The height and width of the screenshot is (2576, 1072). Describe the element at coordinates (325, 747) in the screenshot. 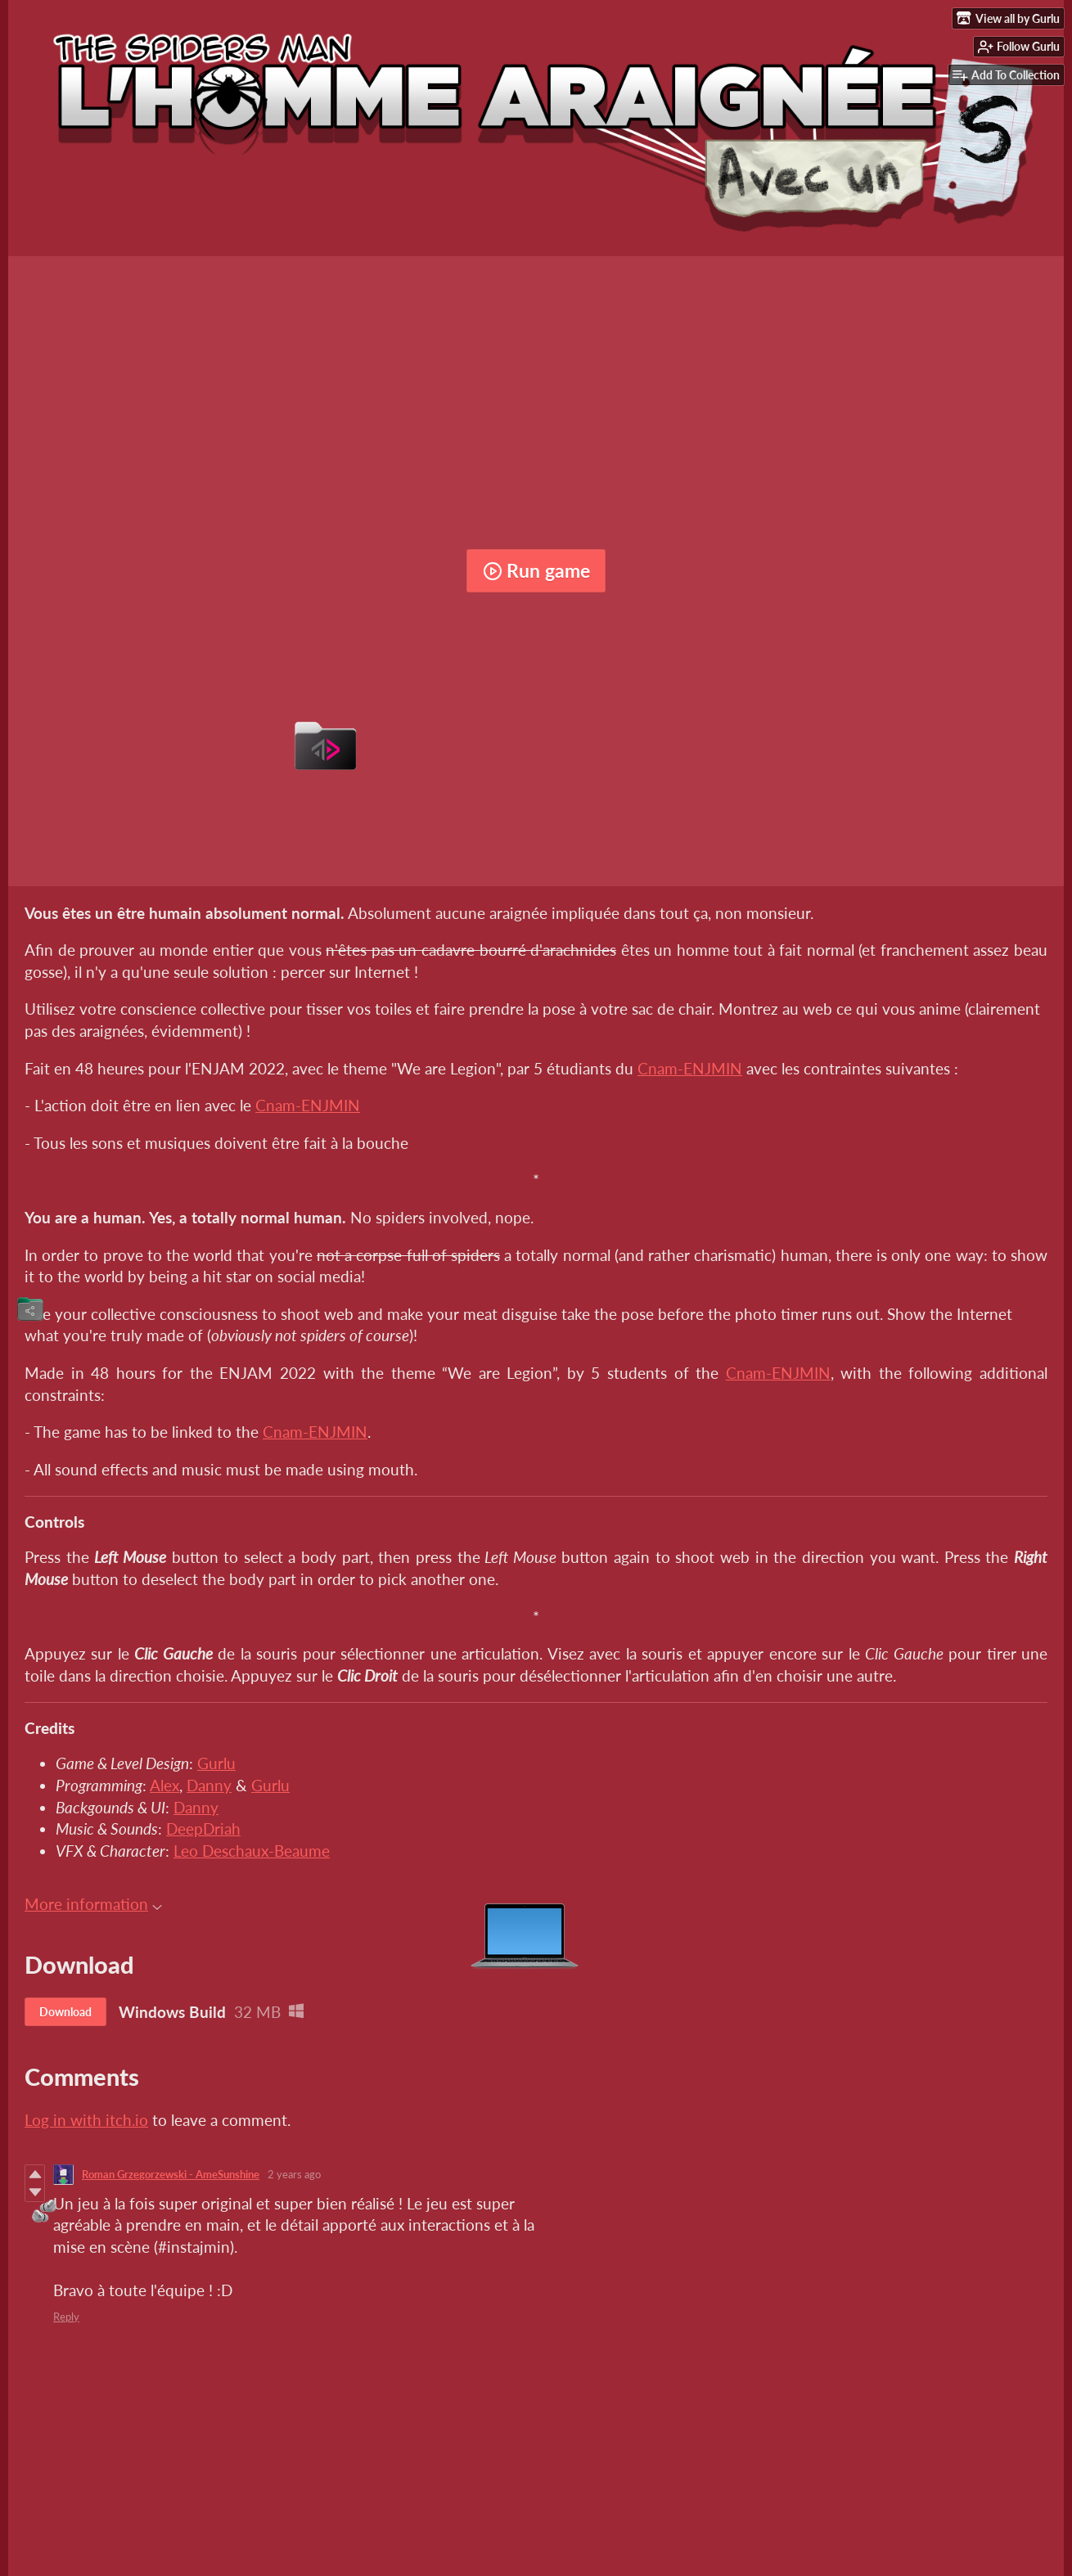

I see `folder containing ActivityPub or federated social media content` at that location.